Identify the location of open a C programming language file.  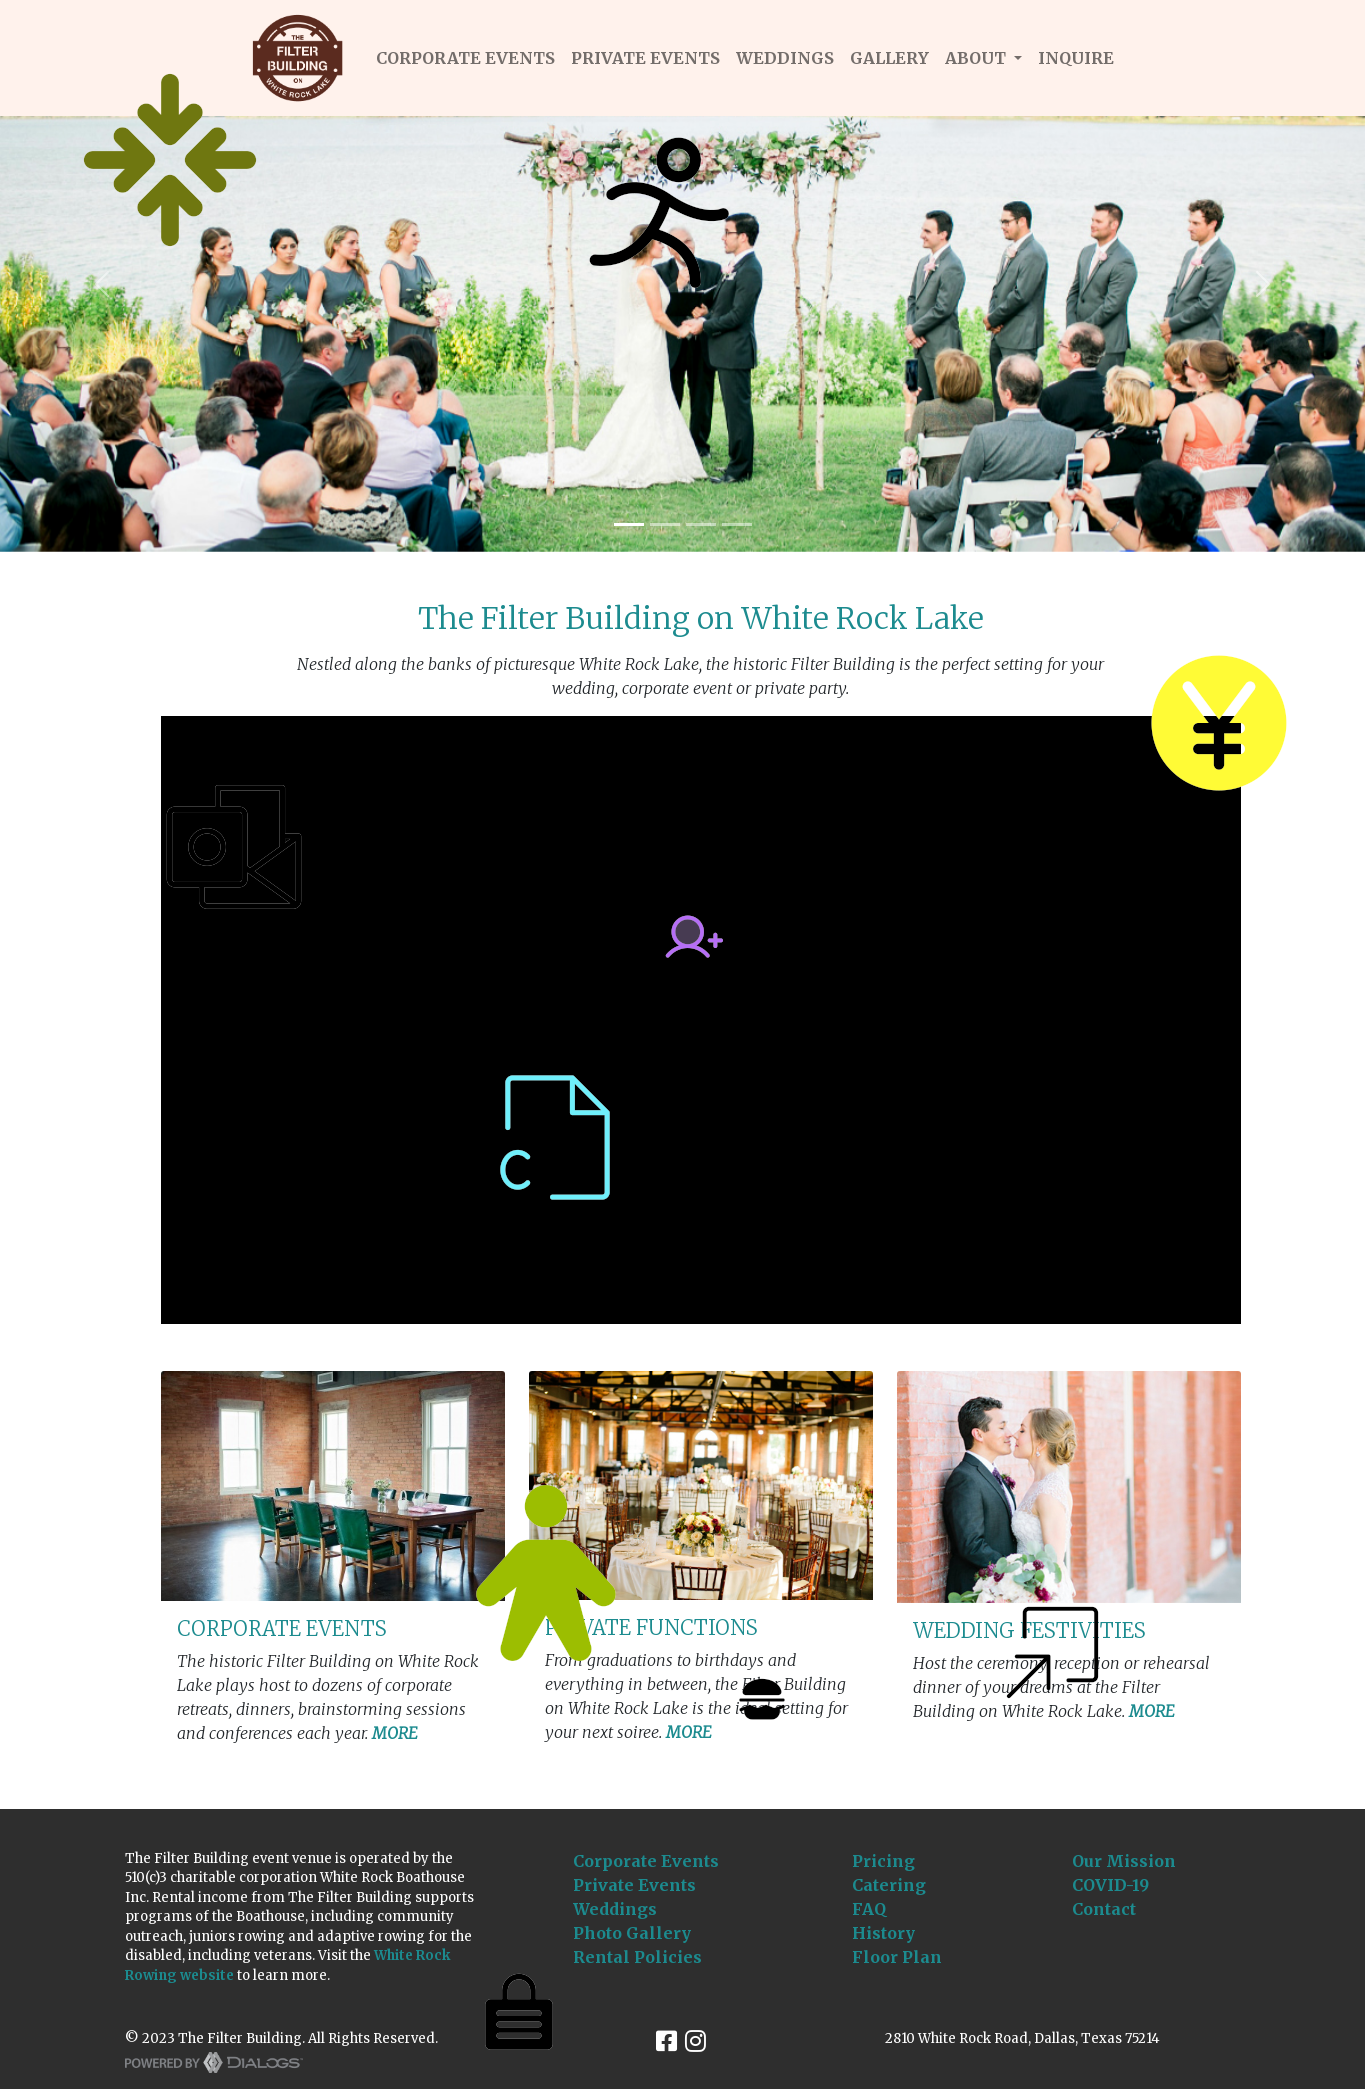
(557, 1137).